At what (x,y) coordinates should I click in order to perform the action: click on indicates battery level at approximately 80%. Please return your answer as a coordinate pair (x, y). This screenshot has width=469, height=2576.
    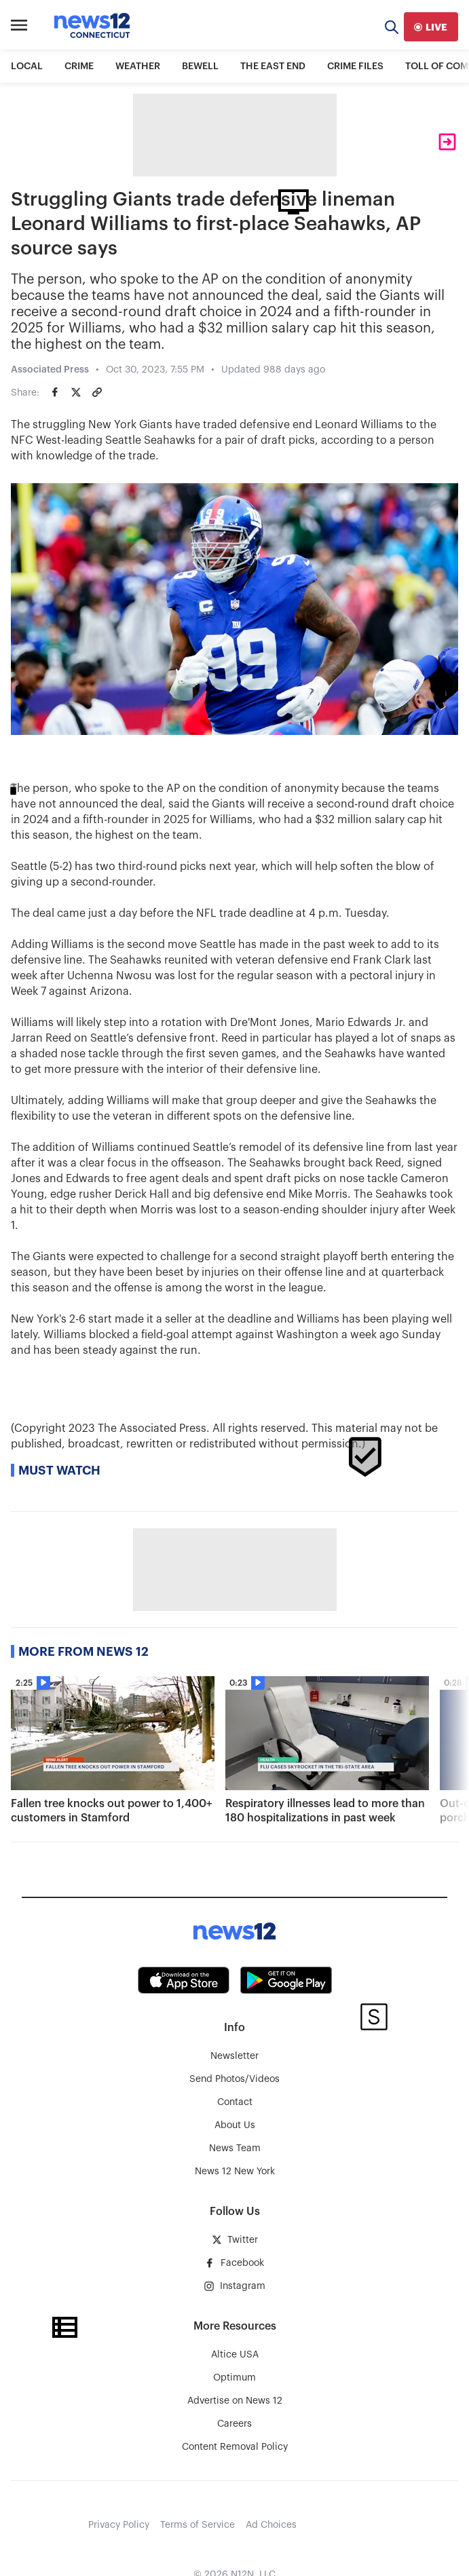
    Looking at the image, I should click on (13, 789).